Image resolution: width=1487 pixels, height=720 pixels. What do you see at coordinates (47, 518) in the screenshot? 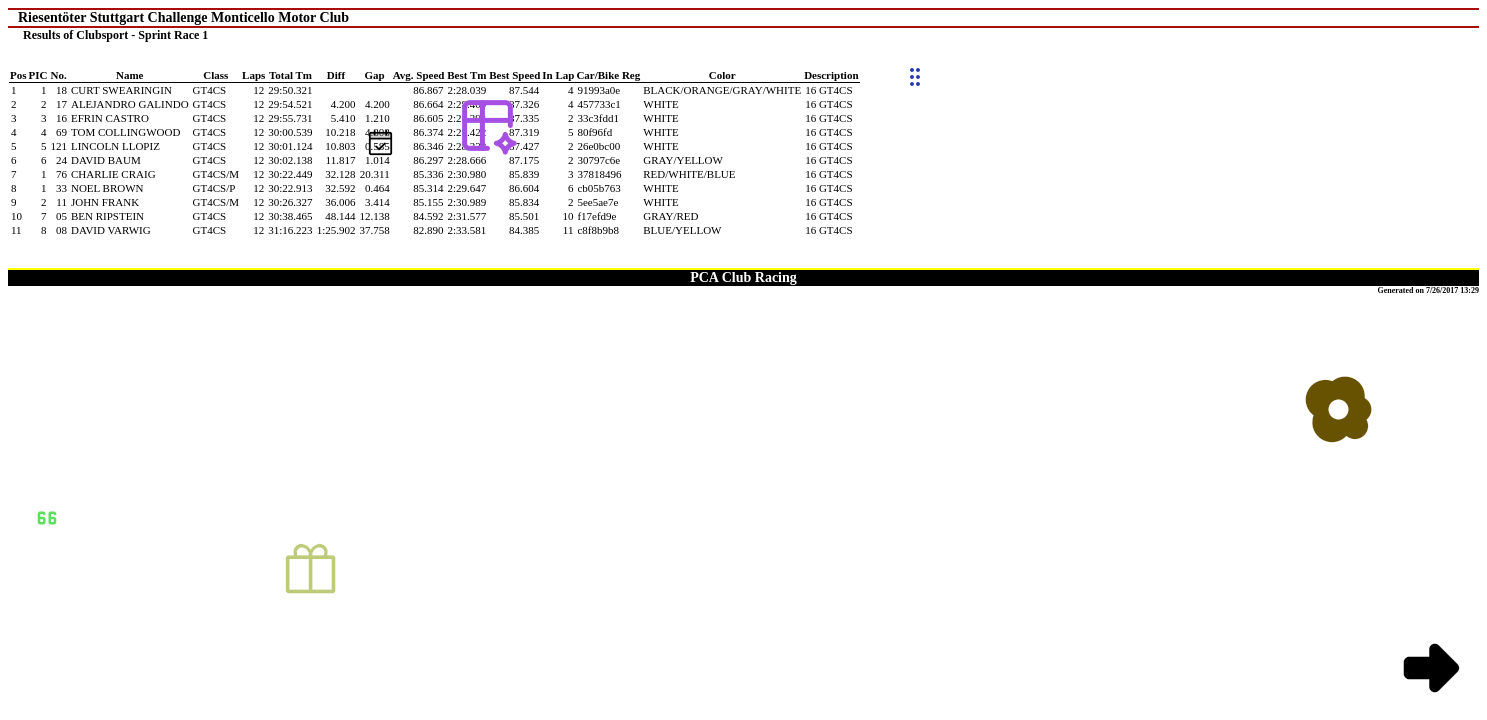
I see `indicates item number 66 in a list or sequence` at bounding box center [47, 518].